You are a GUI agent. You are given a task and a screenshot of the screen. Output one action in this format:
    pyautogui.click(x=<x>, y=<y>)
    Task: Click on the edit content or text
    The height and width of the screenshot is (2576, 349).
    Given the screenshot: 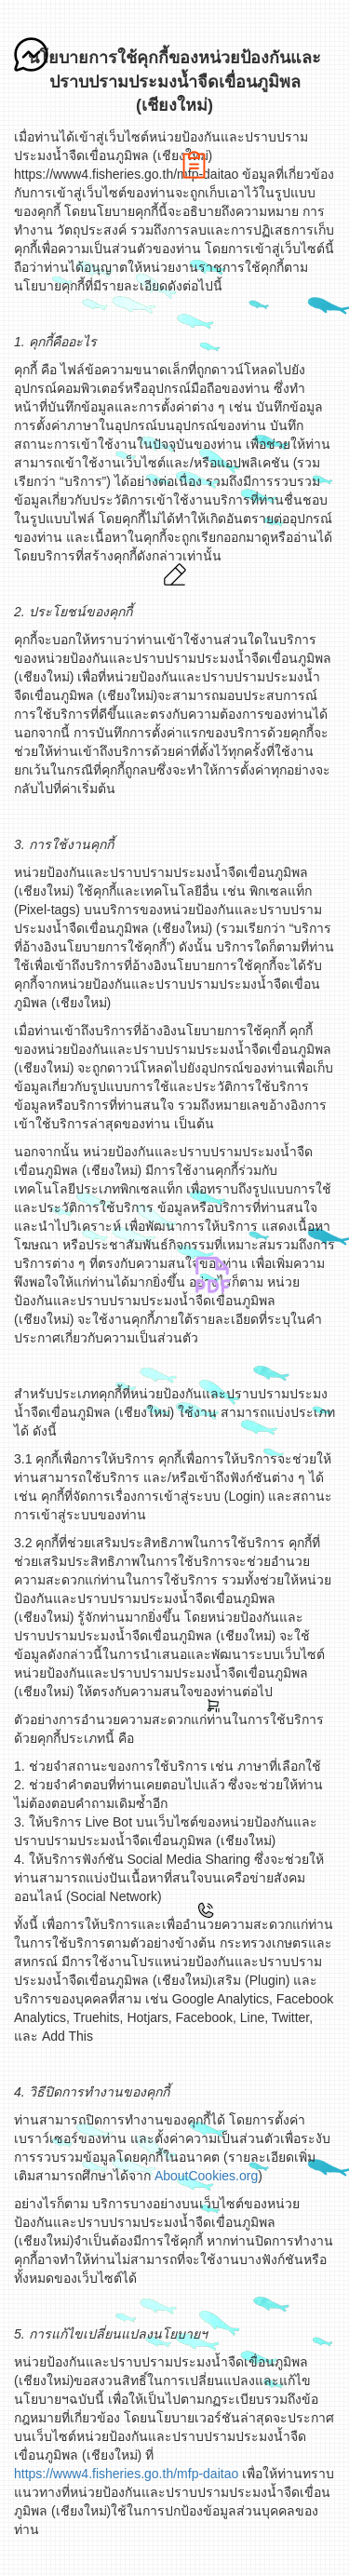 What is the action you would take?
    pyautogui.click(x=174, y=574)
    